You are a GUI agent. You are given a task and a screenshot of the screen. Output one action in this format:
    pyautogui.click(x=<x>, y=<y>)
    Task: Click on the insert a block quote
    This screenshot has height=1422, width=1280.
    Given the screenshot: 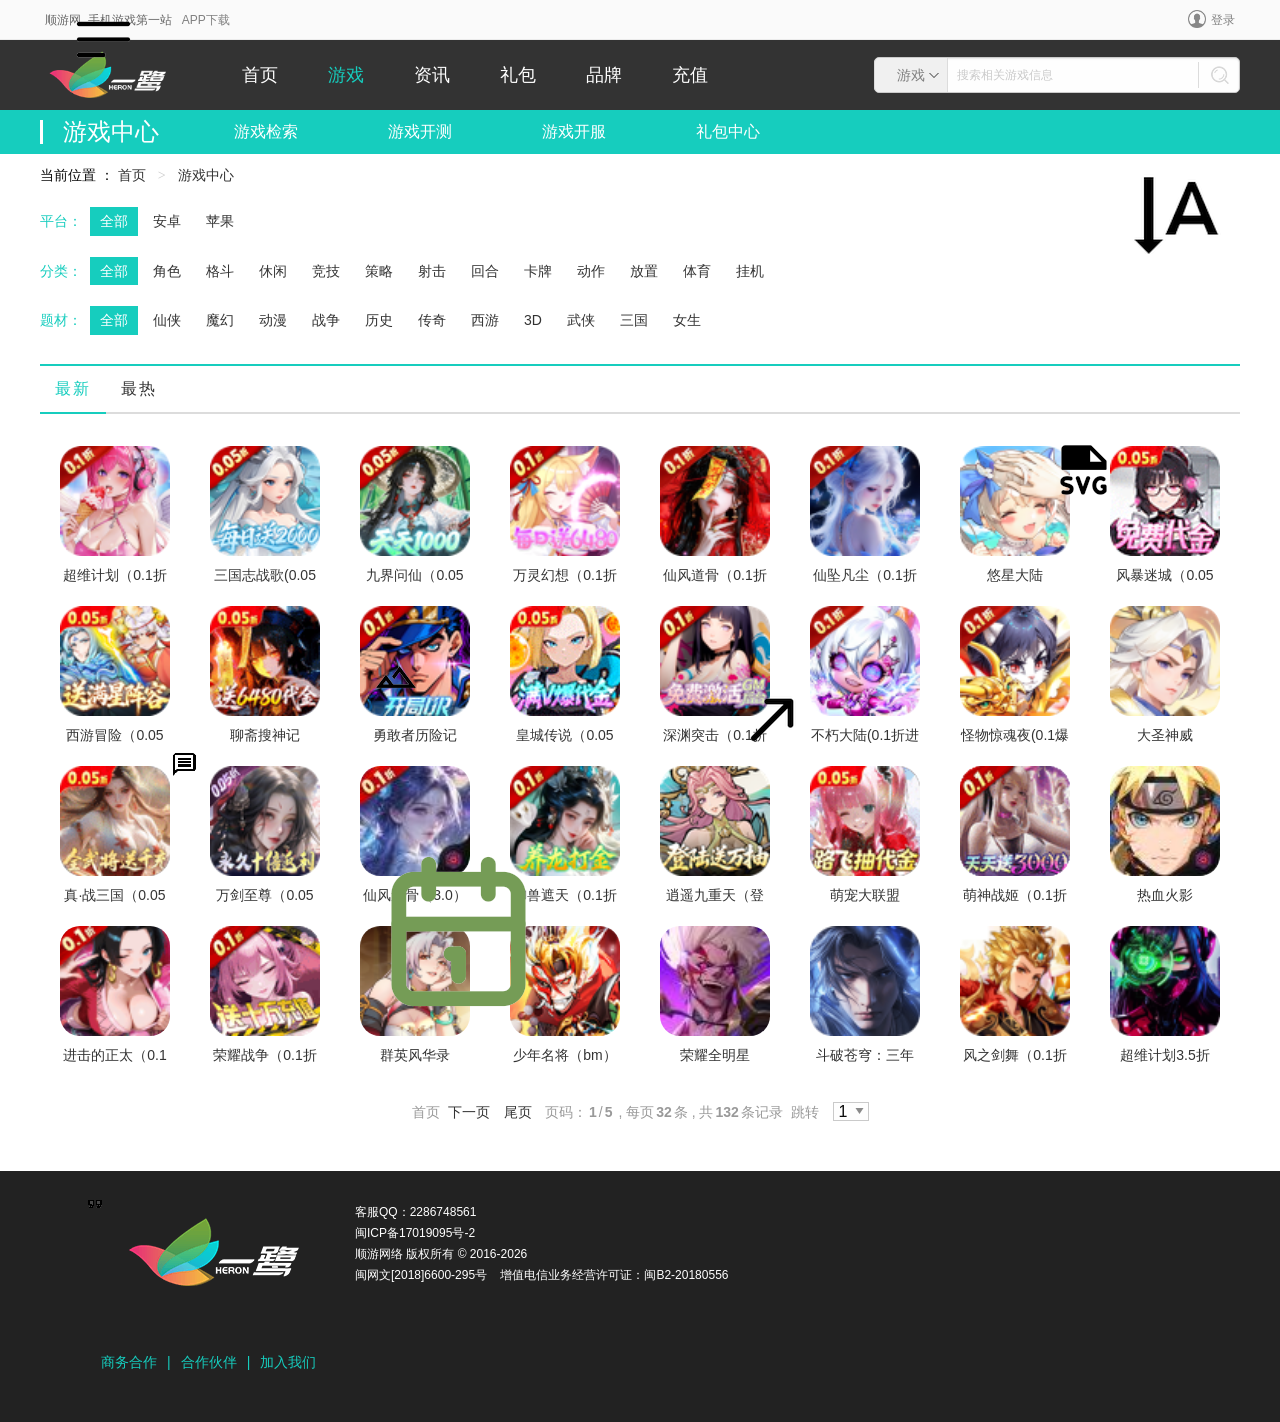 What is the action you would take?
    pyautogui.click(x=95, y=1204)
    